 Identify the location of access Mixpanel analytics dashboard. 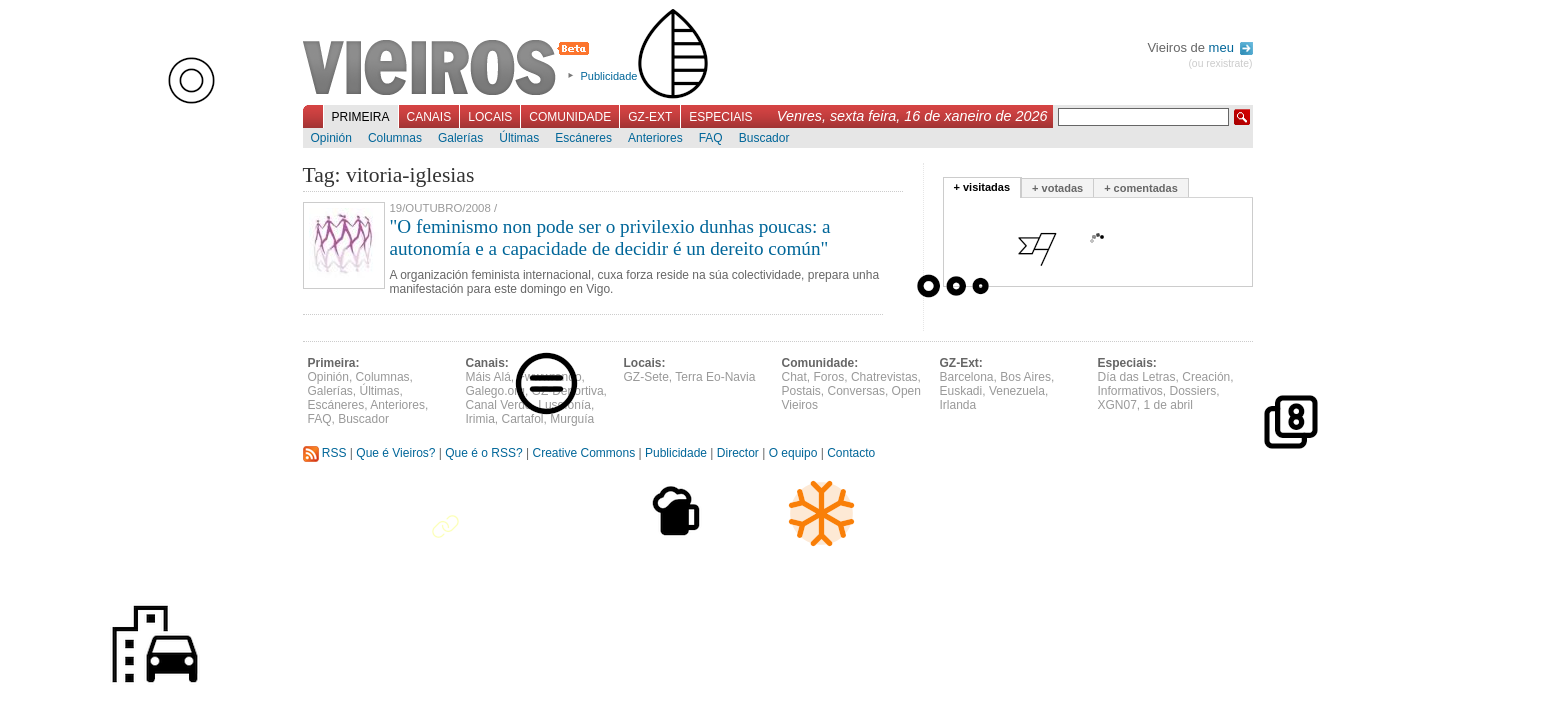
(953, 286).